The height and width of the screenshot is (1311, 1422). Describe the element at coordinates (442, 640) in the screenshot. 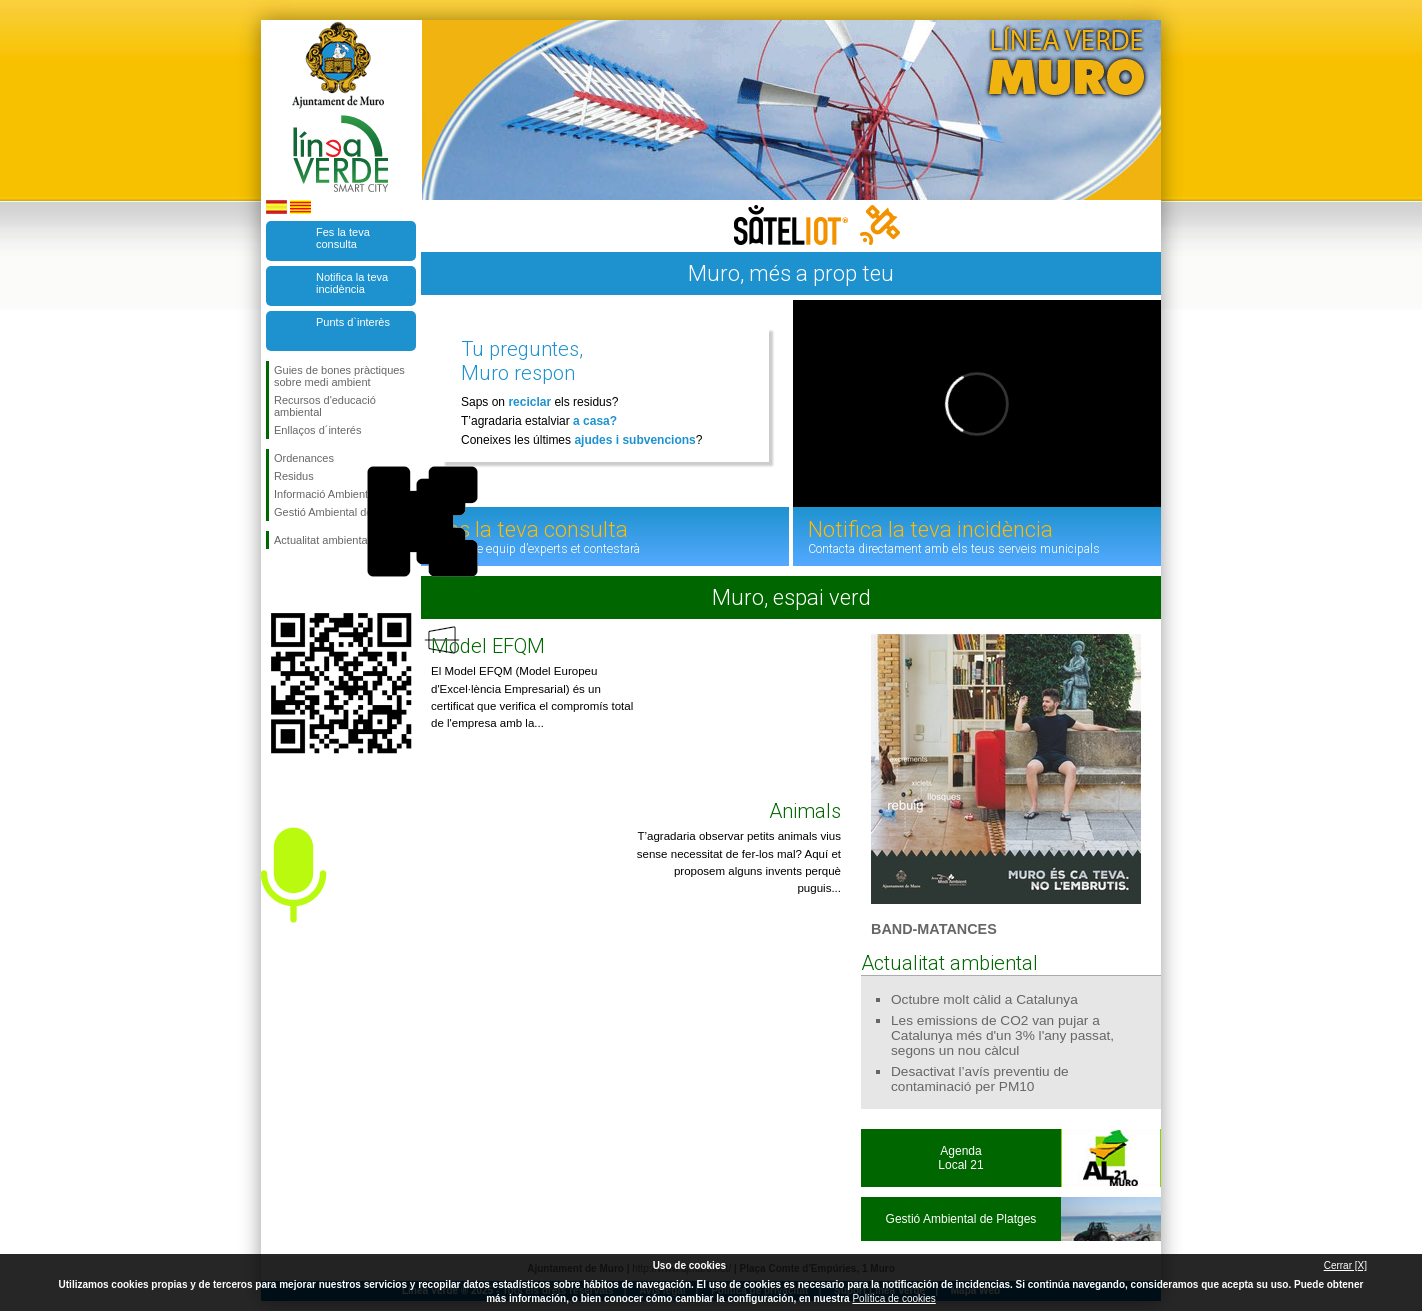

I see `adjust perspective or viewing angle` at that location.